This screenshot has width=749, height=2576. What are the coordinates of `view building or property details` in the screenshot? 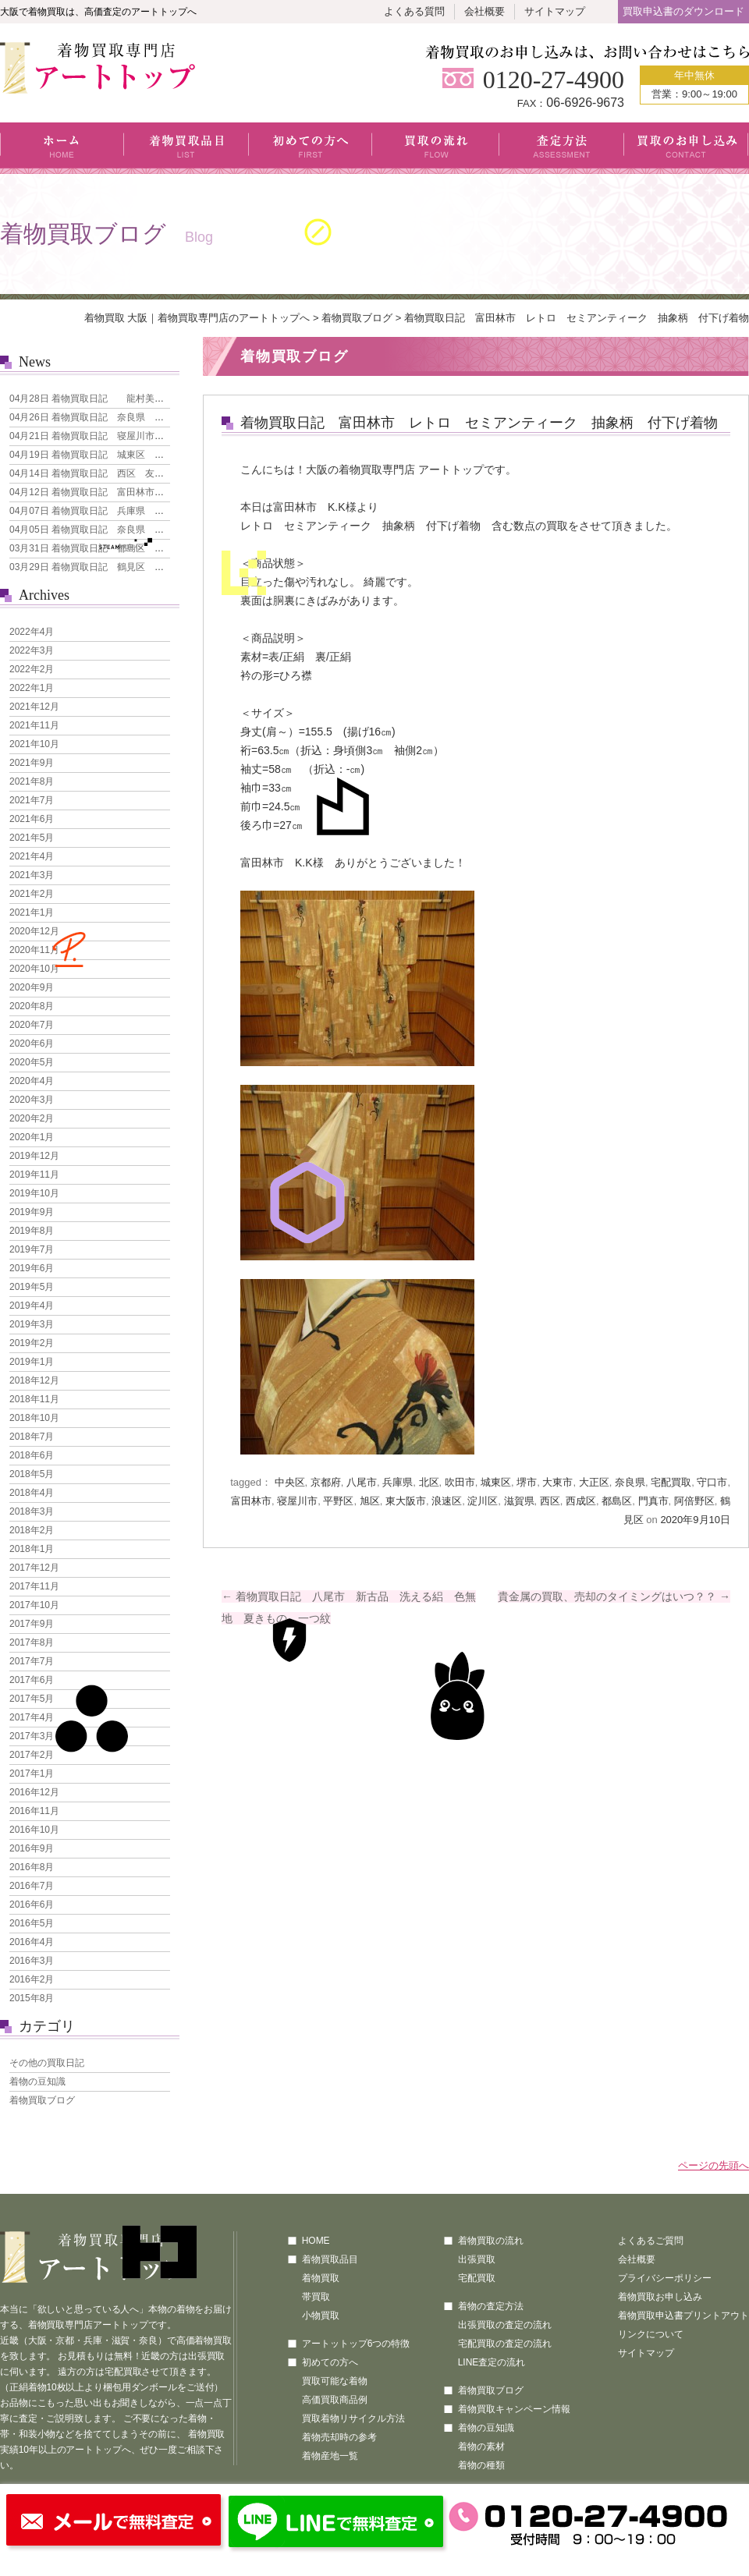 It's located at (343, 809).